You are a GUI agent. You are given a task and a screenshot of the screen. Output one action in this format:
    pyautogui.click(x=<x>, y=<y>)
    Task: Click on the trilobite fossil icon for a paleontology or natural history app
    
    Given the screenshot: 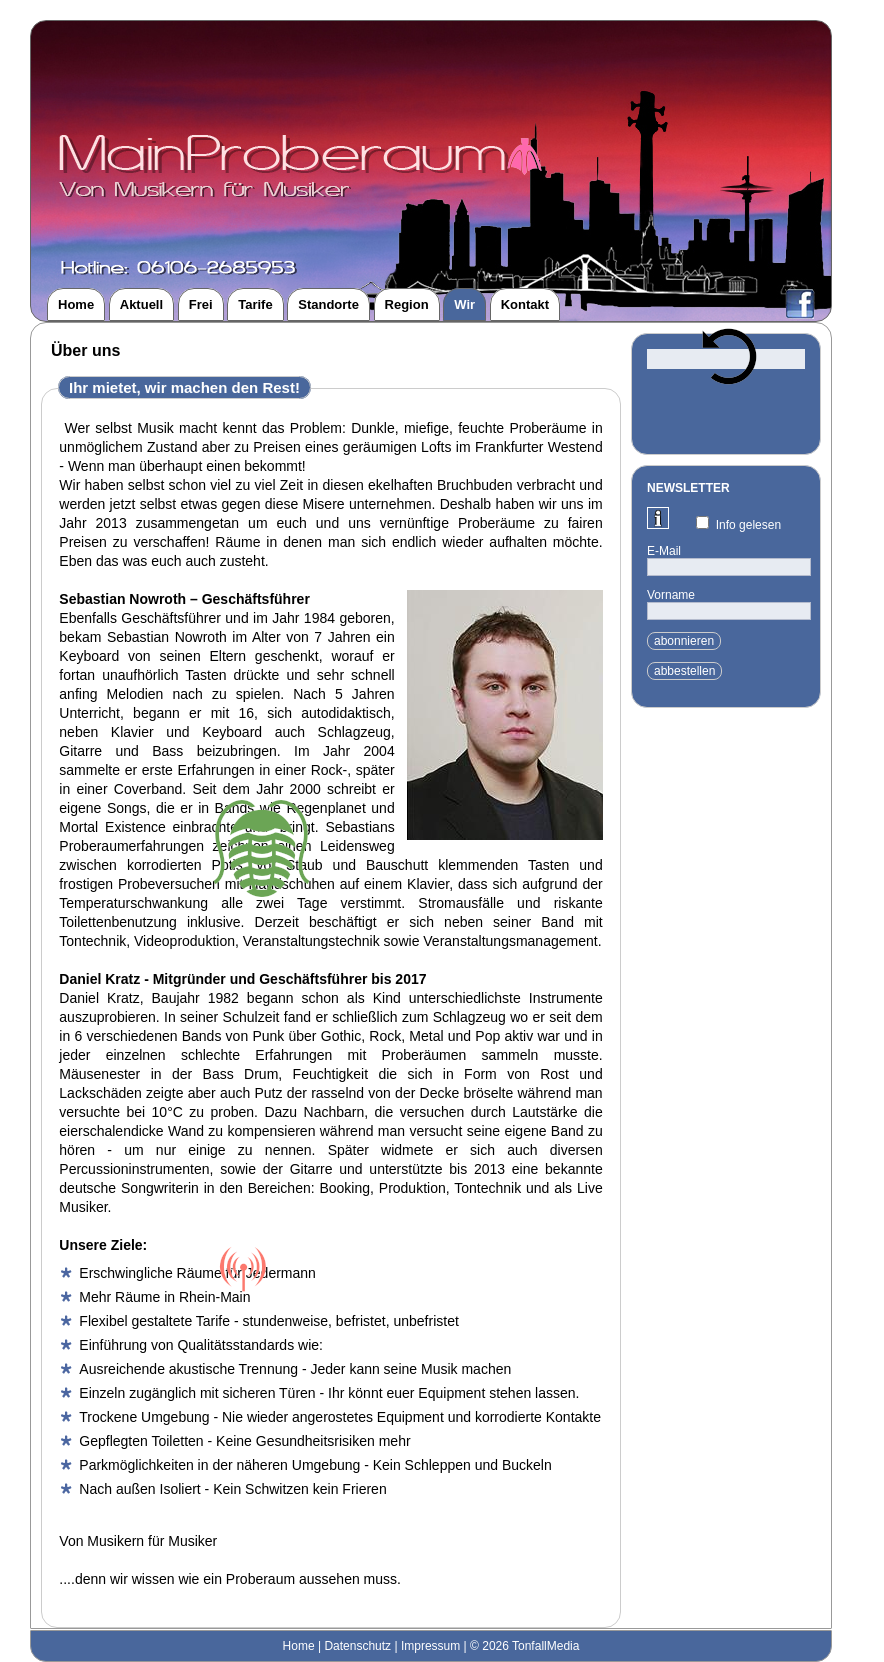 What is the action you would take?
    pyautogui.click(x=261, y=848)
    